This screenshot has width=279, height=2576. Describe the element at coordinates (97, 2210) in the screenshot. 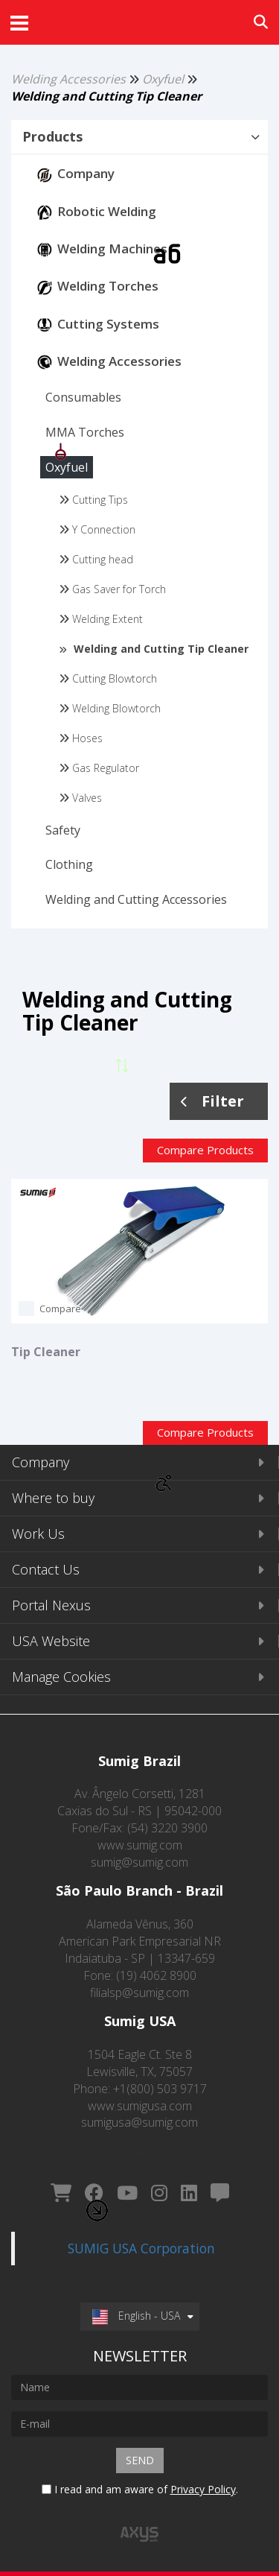

I see `navigate to the next section below` at that location.